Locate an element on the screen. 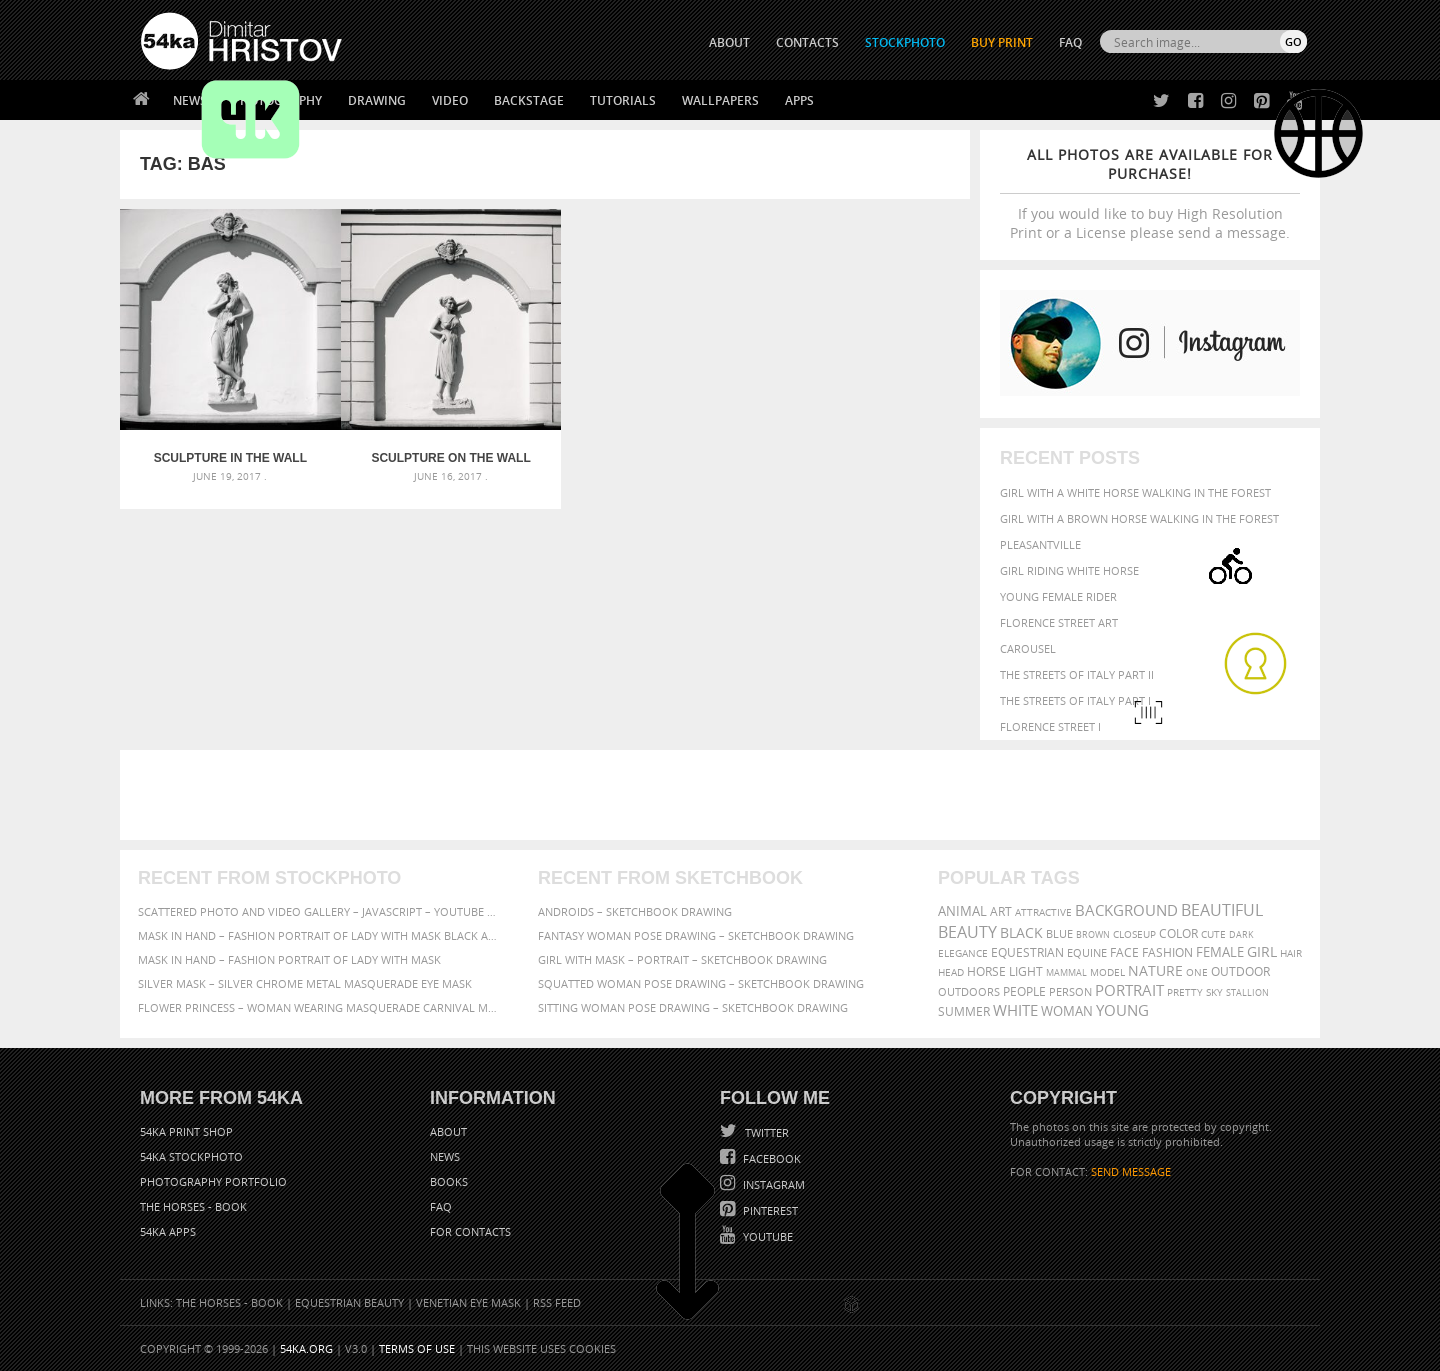  access security or privacy settings is located at coordinates (1255, 663).